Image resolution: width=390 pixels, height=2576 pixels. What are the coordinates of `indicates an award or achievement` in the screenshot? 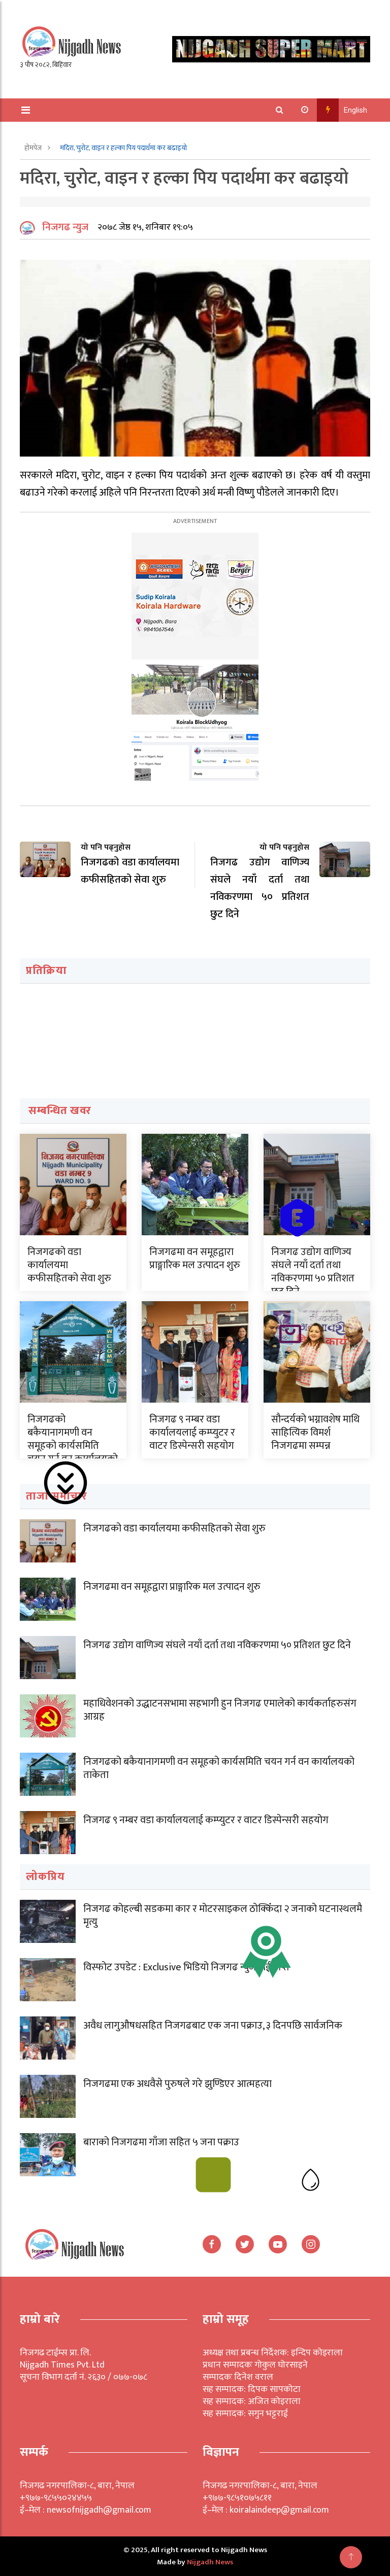 It's located at (266, 1951).